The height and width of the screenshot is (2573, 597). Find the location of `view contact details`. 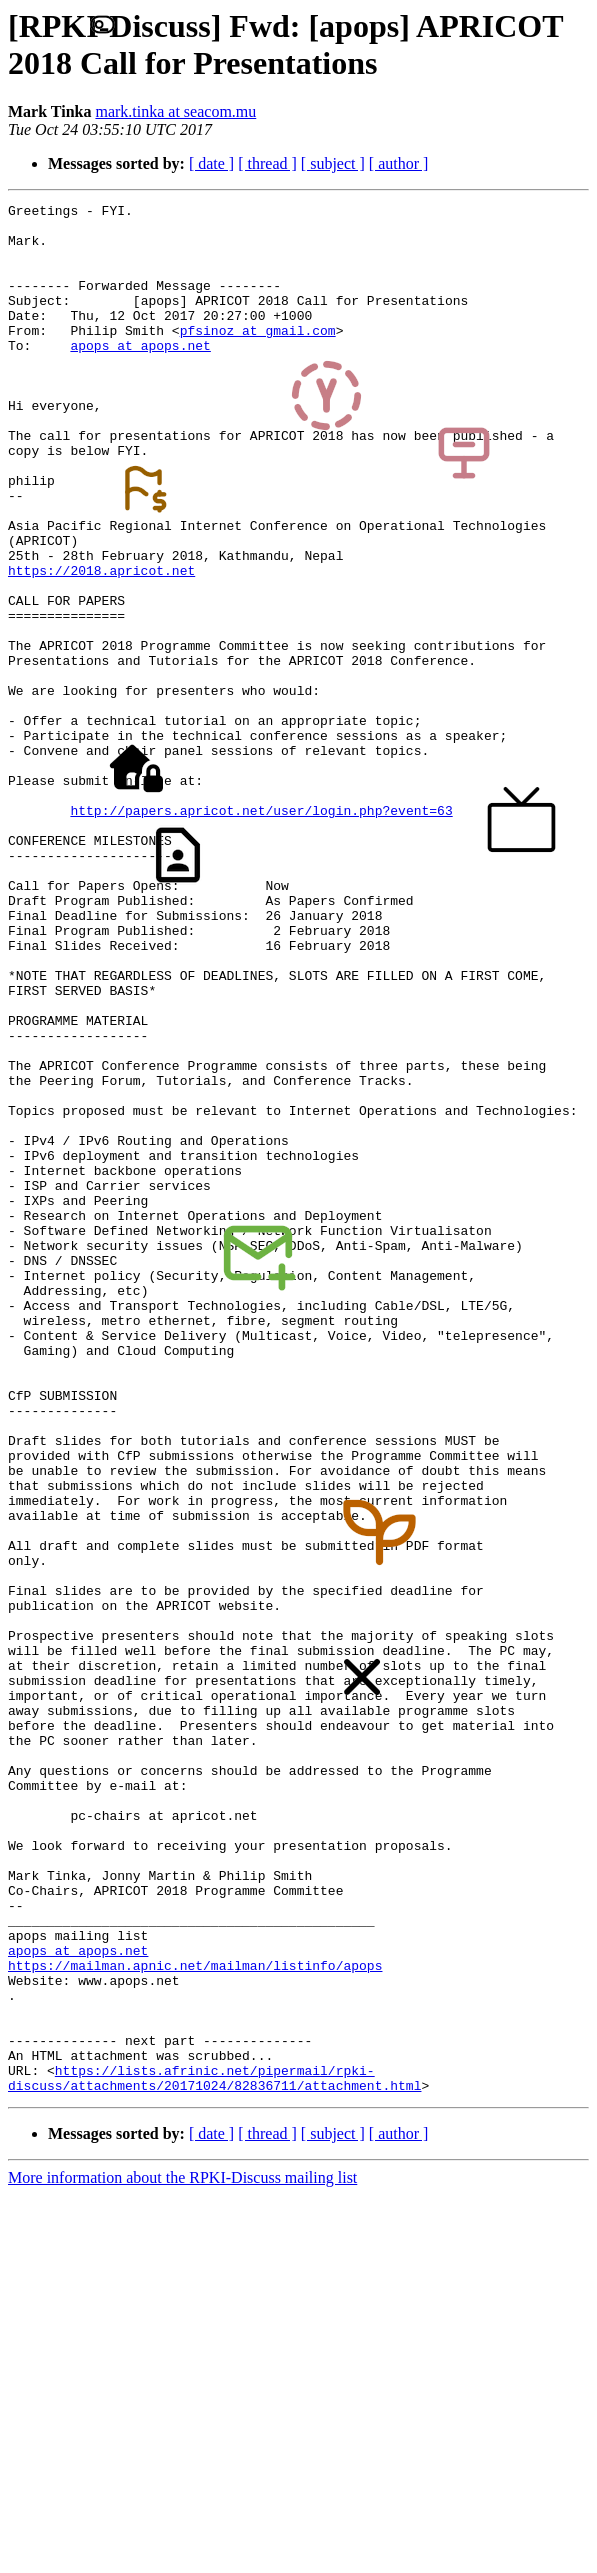

view contact details is located at coordinates (178, 855).